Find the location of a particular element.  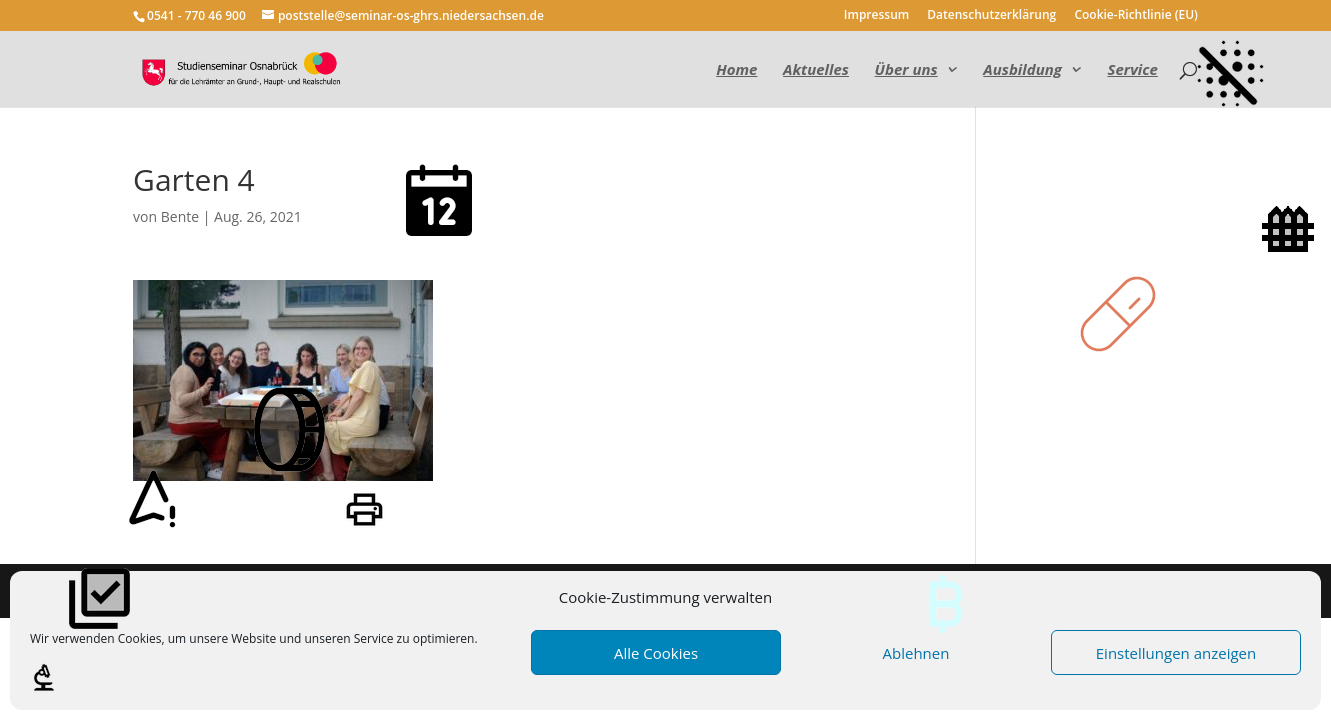

print this document is located at coordinates (364, 509).